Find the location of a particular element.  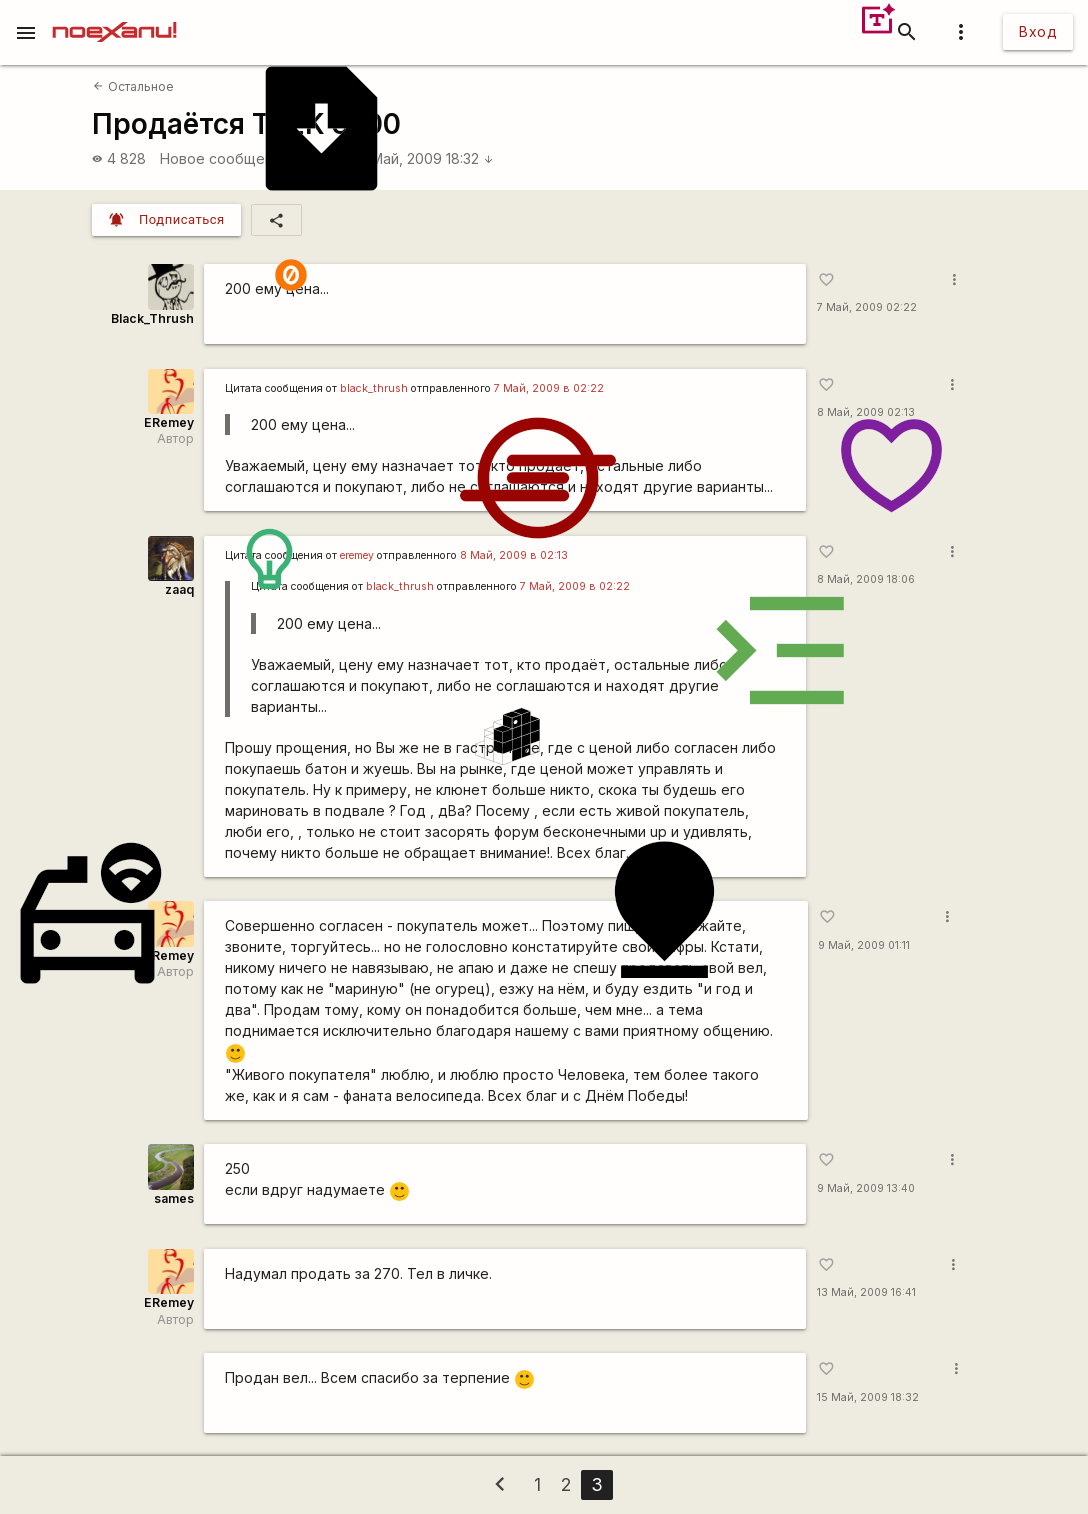

generate text using AI is located at coordinates (877, 20).